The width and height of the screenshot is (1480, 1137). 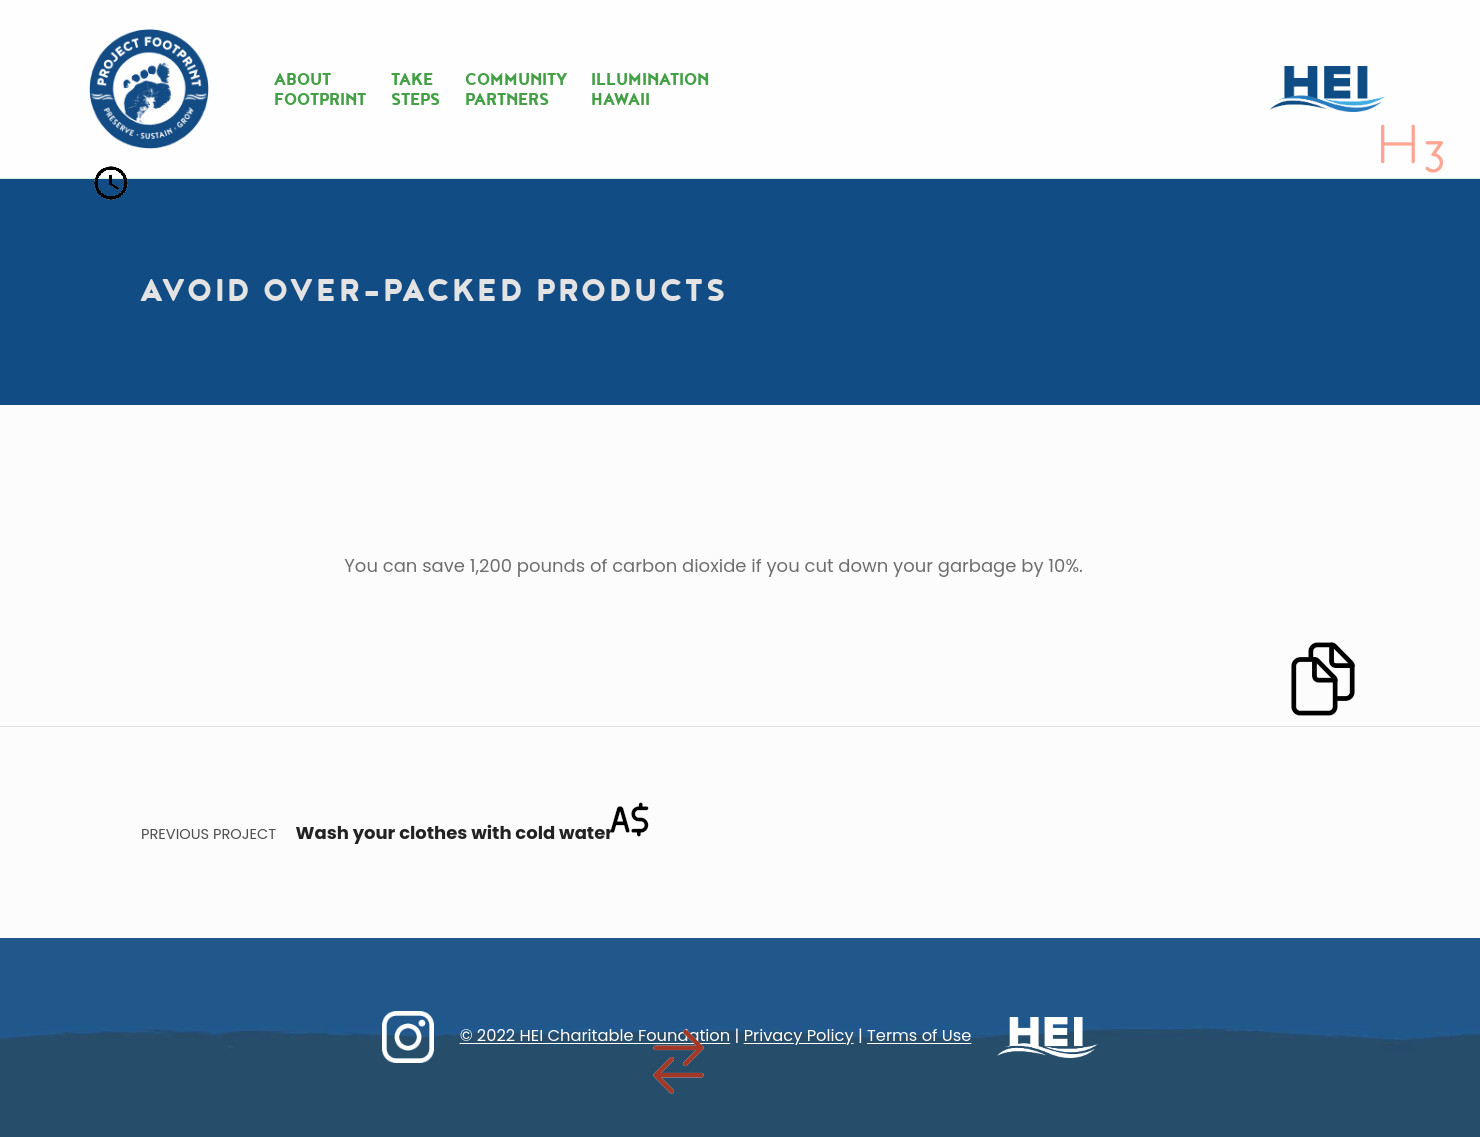 What do you see at coordinates (629, 819) in the screenshot?
I see `indicates australian dollar currency` at bounding box center [629, 819].